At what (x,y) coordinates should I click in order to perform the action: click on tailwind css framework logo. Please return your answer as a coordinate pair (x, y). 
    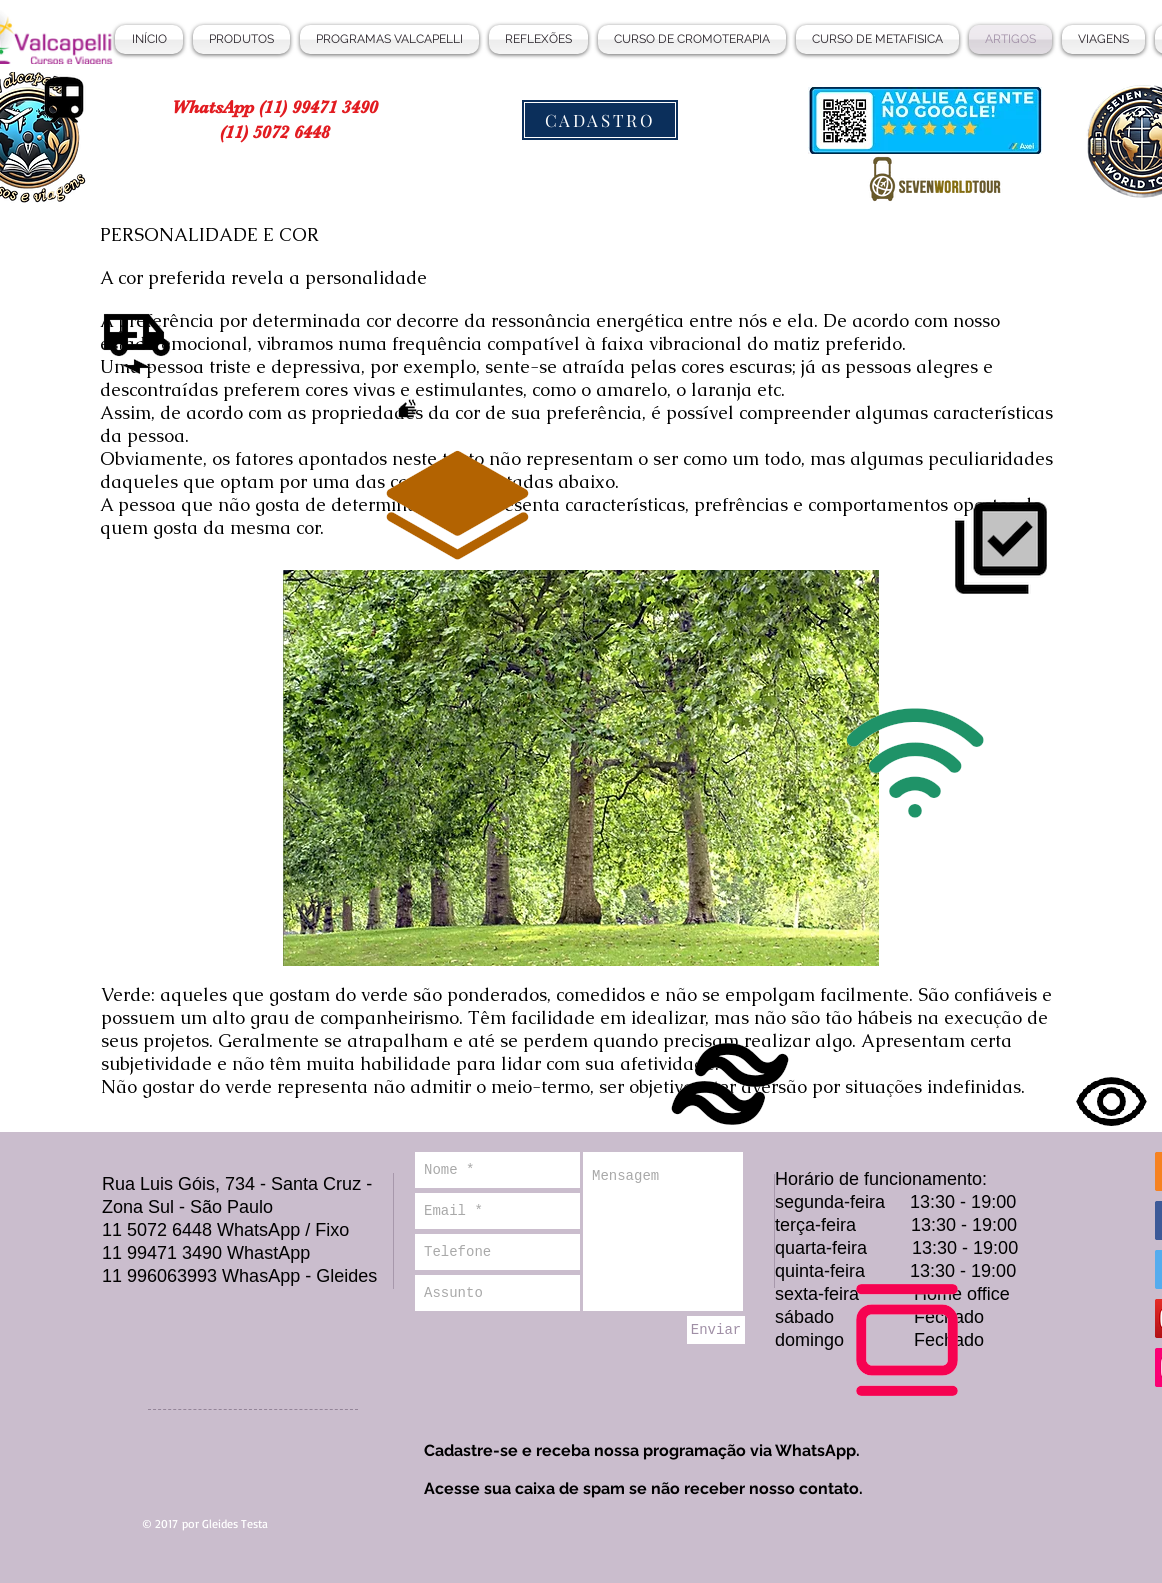
    Looking at the image, I should click on (730, 1084).